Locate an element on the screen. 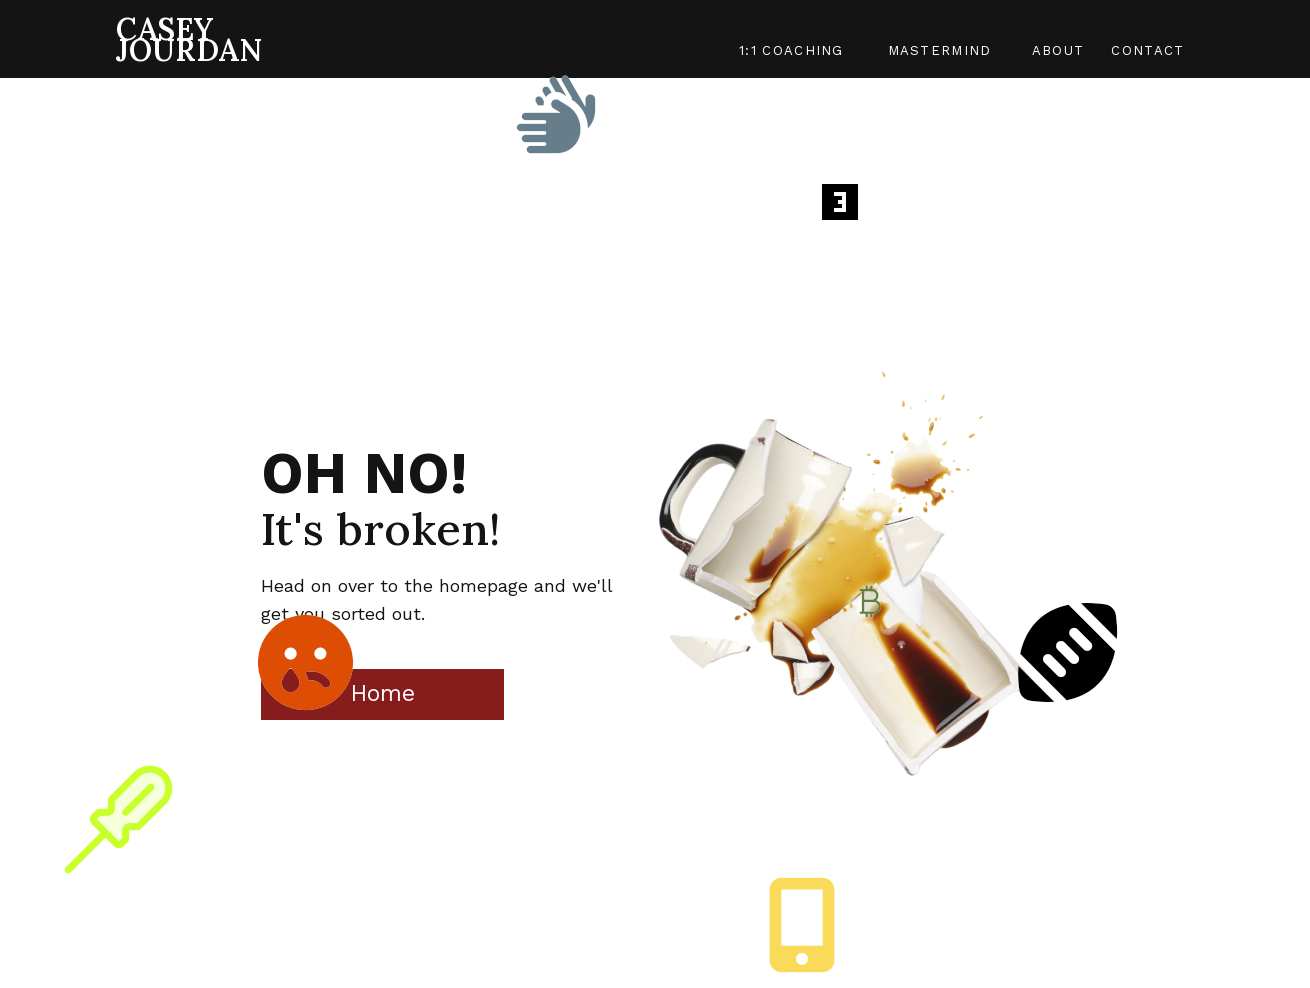 The height and width of the screenshot is (988, 1310). indicates sign language or accessibility features is located at coordinates (556, 114).